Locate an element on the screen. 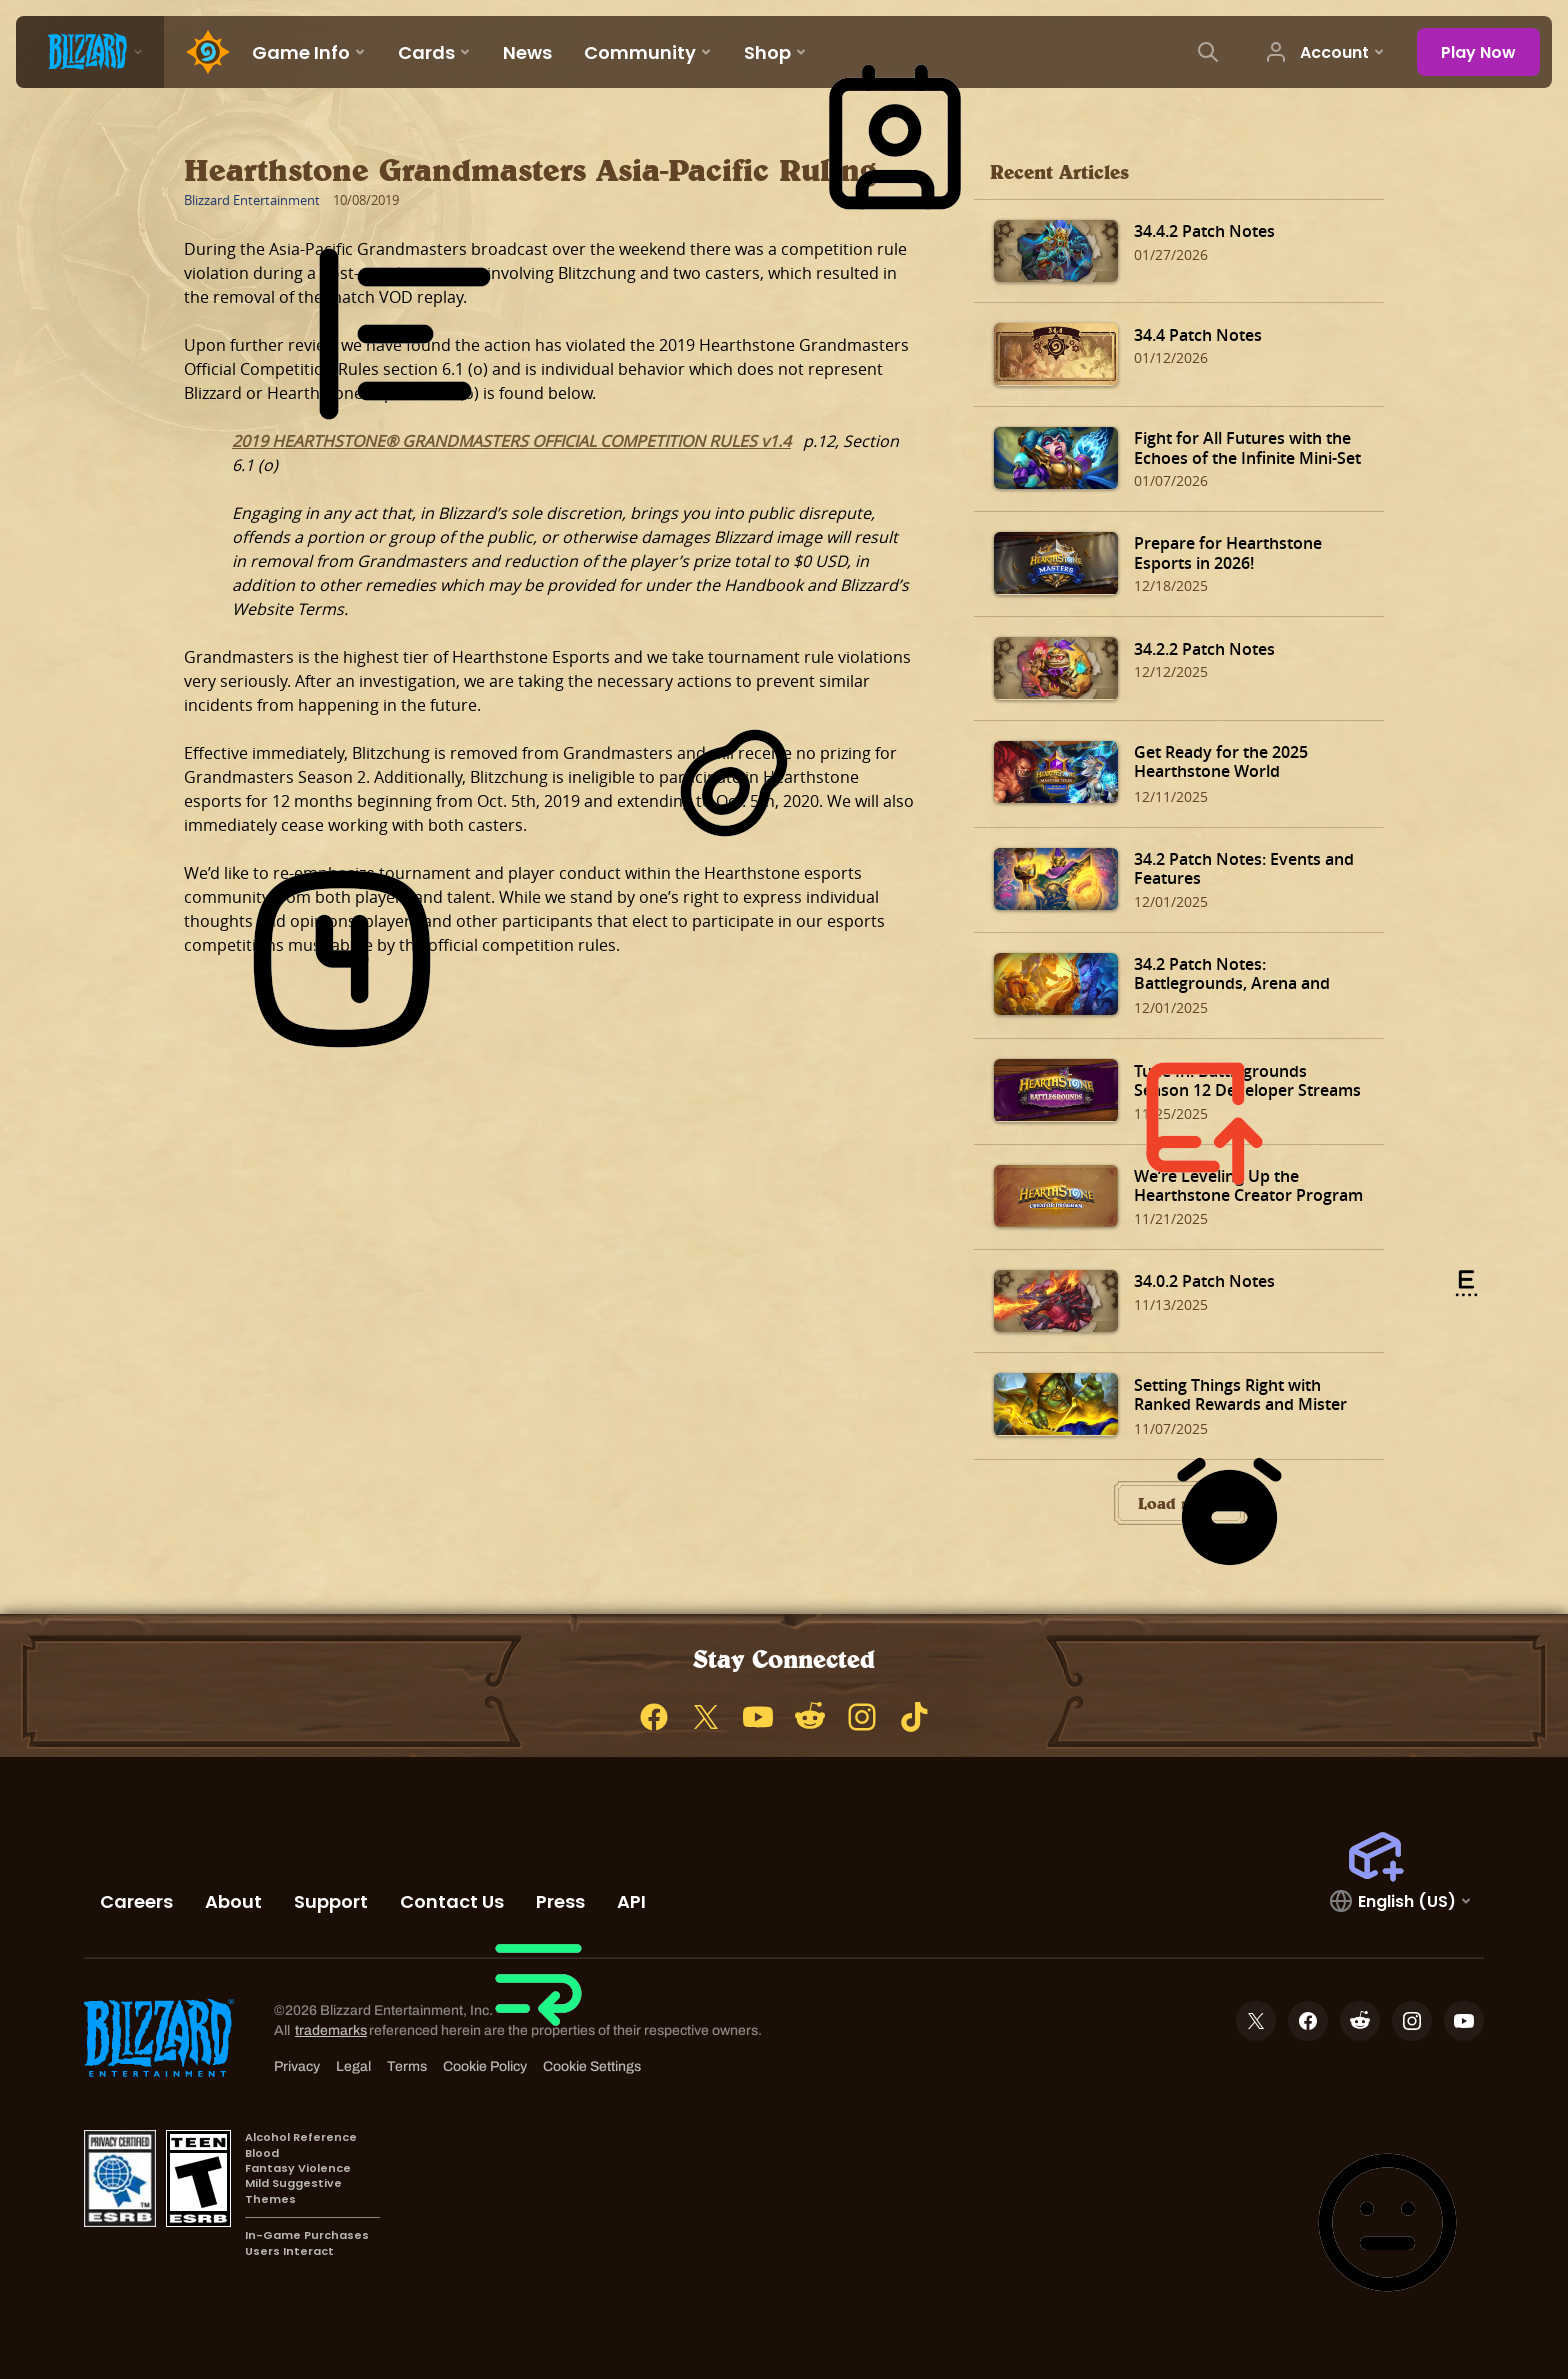 Image resolution: width=1568 pixels, height=2379 pixels. select avocado as a food preference or ingredient is located at coordinates (734, 783).